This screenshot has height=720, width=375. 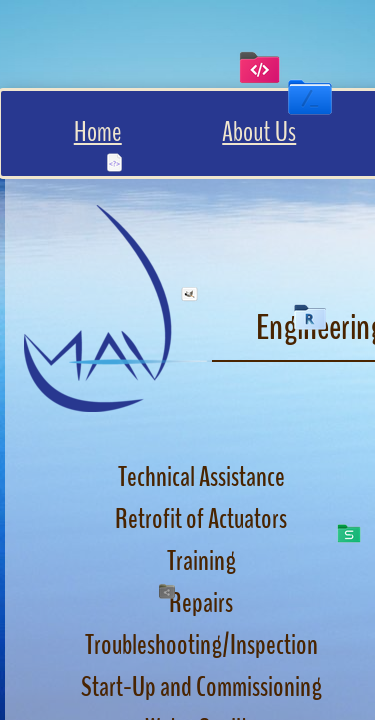 What do you see at coordinates (310, 318) in the screenshot?
I see `folder containing Autodesk Revit project files` at bounding box center [310, 318].